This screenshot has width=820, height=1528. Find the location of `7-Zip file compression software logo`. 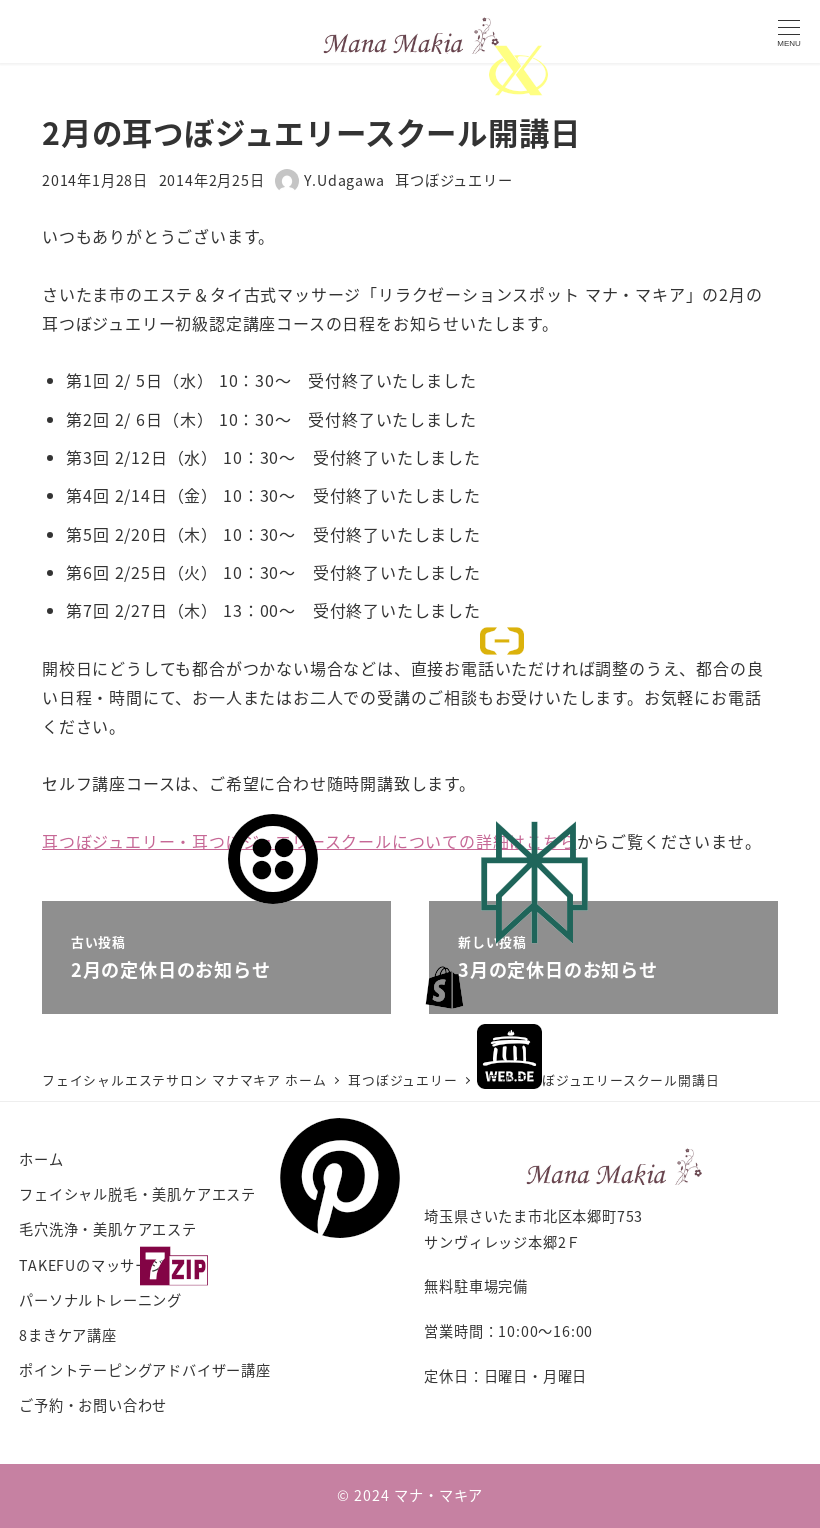

7-Zip file compression software logo is located at coordinates (174, 1266).